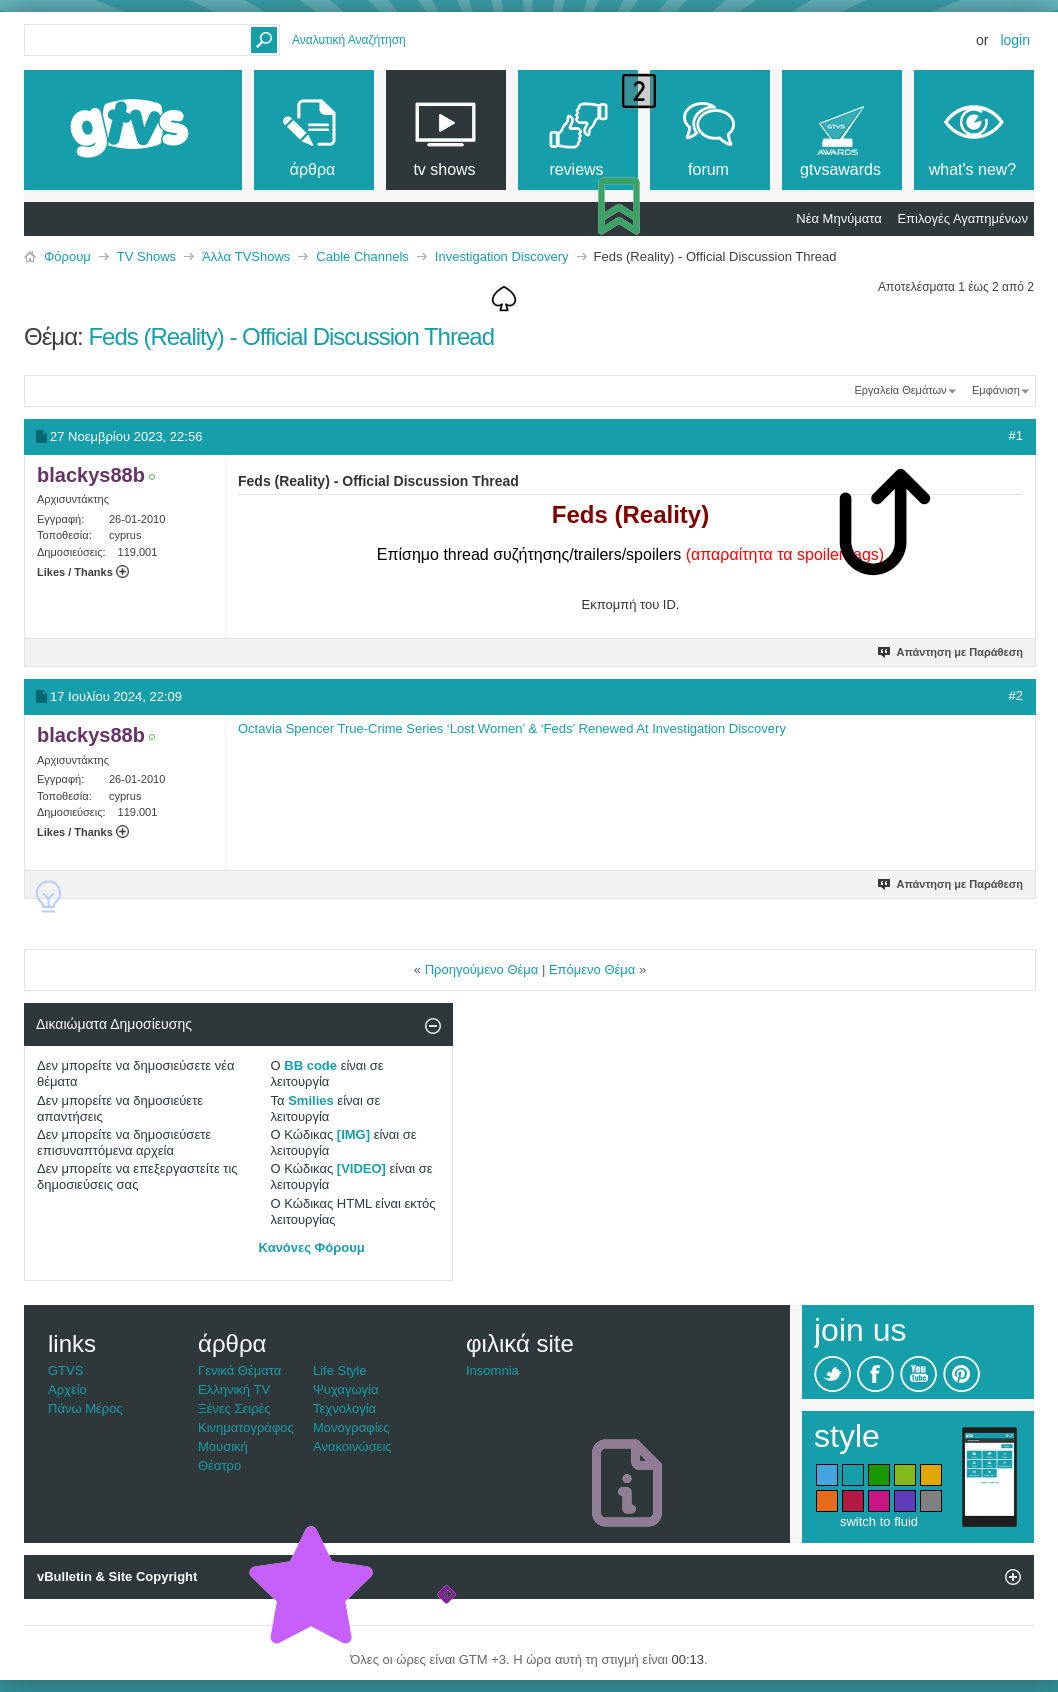 The image size is (1058, 1692). What do you see at coordinates (881, 522) in the screenshot?
I see `redo or repeat last action` at bounding box center [881, 522].